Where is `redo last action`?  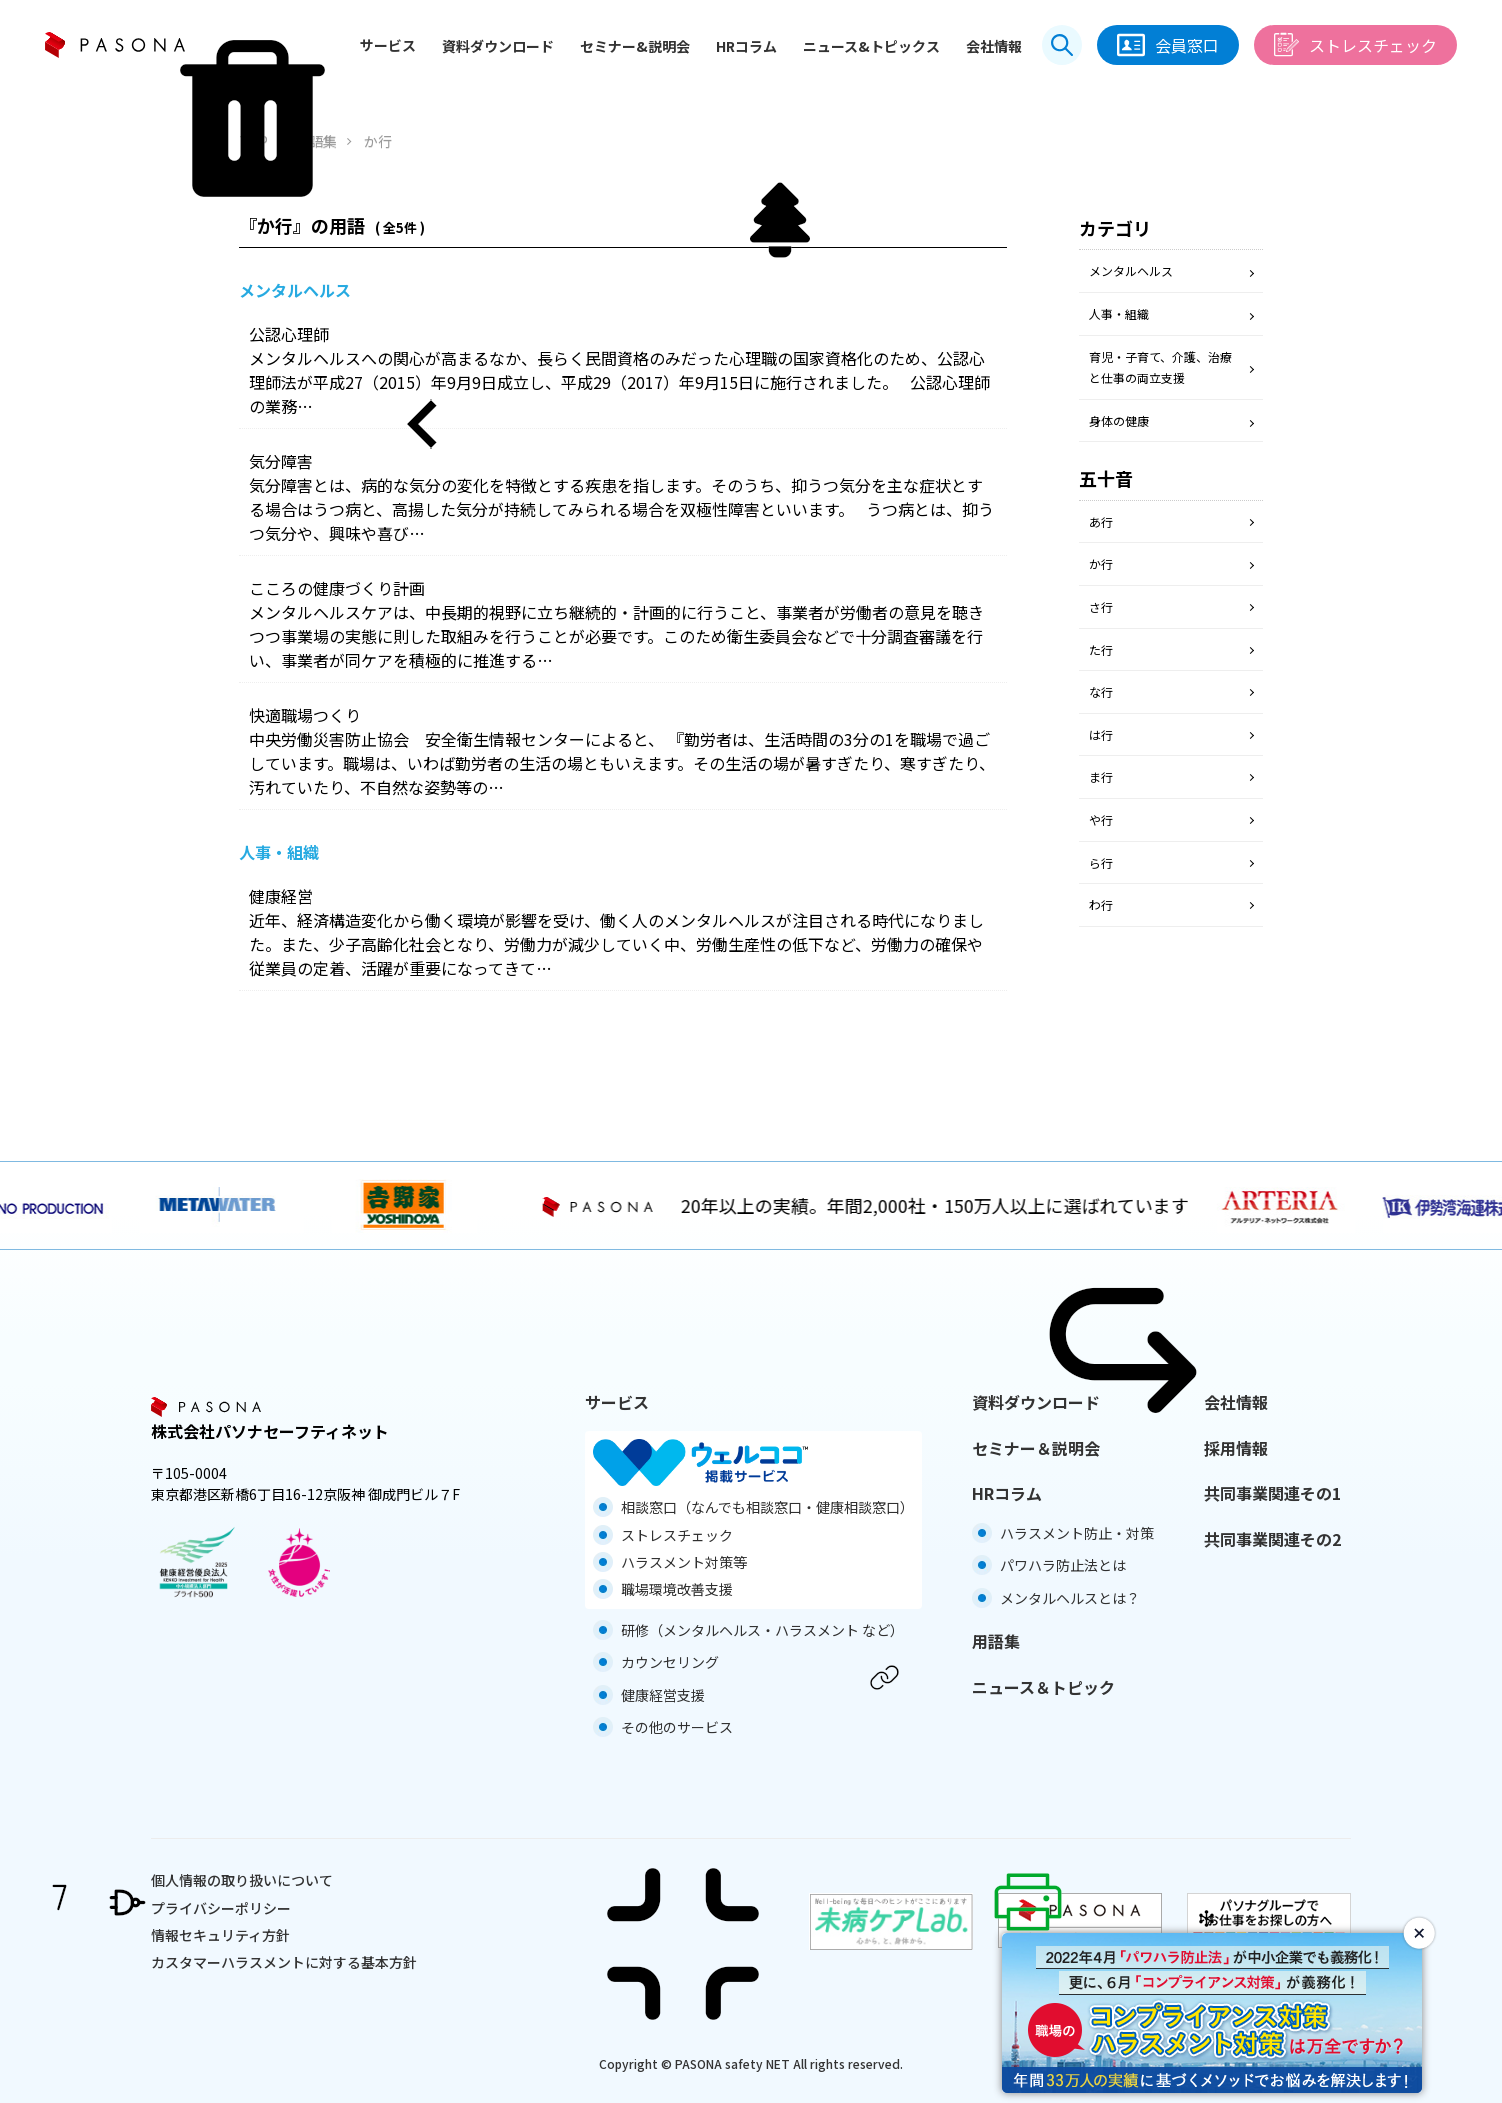 redo last action is located at coordinates (1123, 1345).